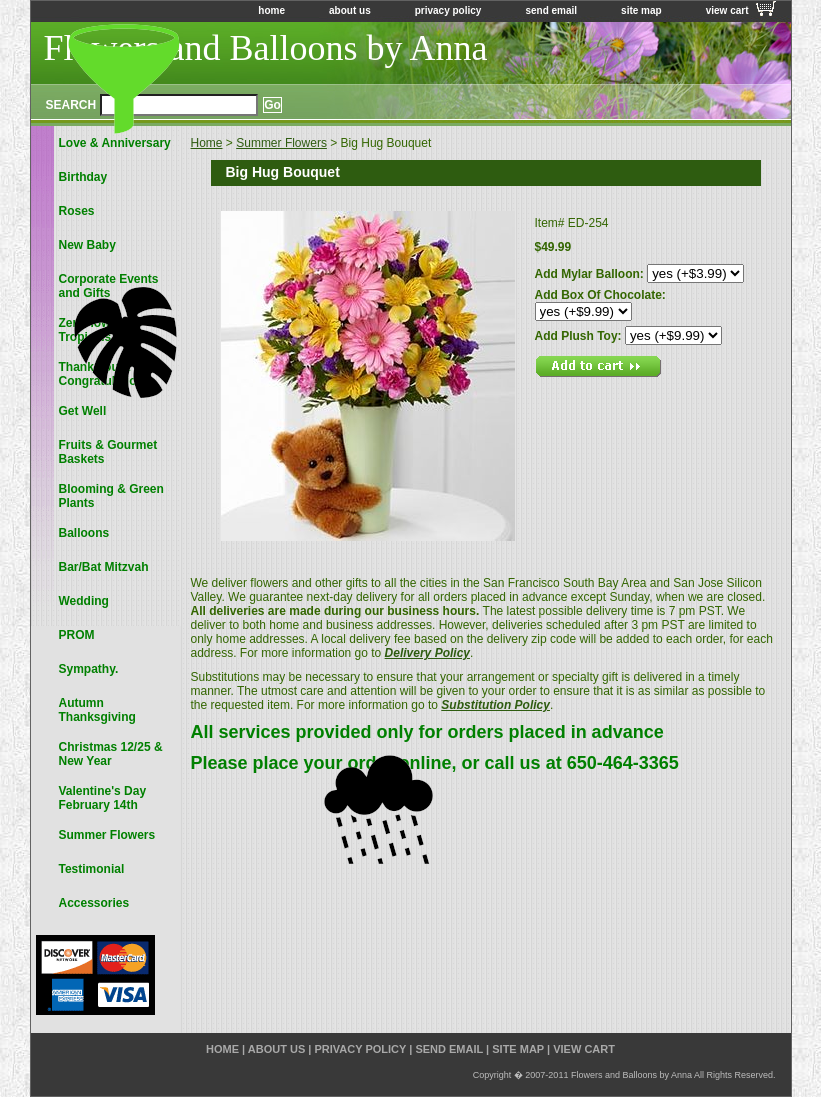  Describe the element at coordinates (124, 79) in the screenshot. I see `filter or sort content` at that location.